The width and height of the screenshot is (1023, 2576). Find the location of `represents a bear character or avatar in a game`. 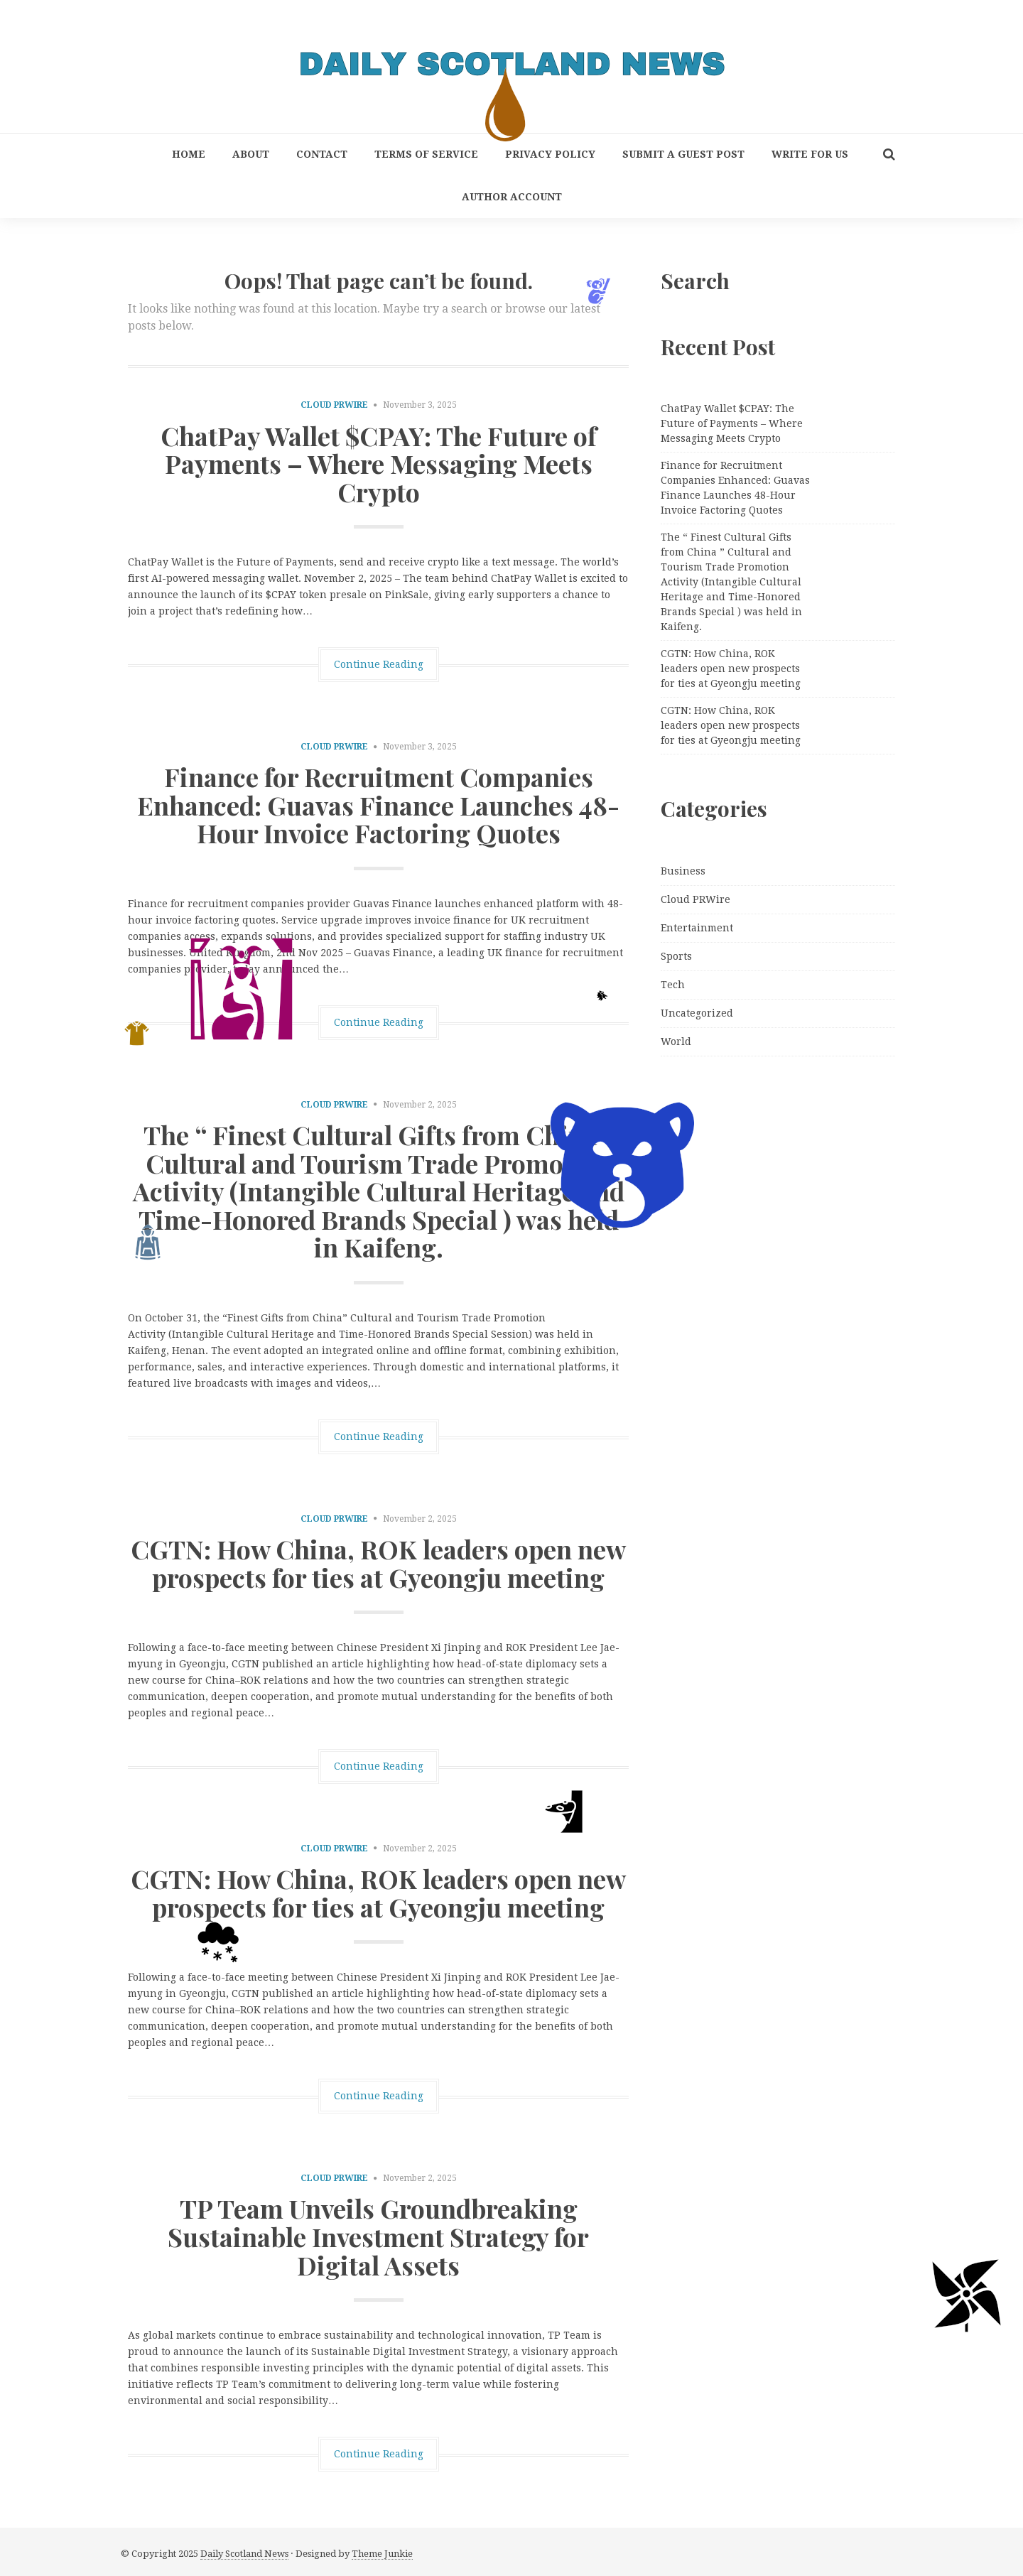

represents a bear character or avatar in a game is located at coordinates (622, 1165).